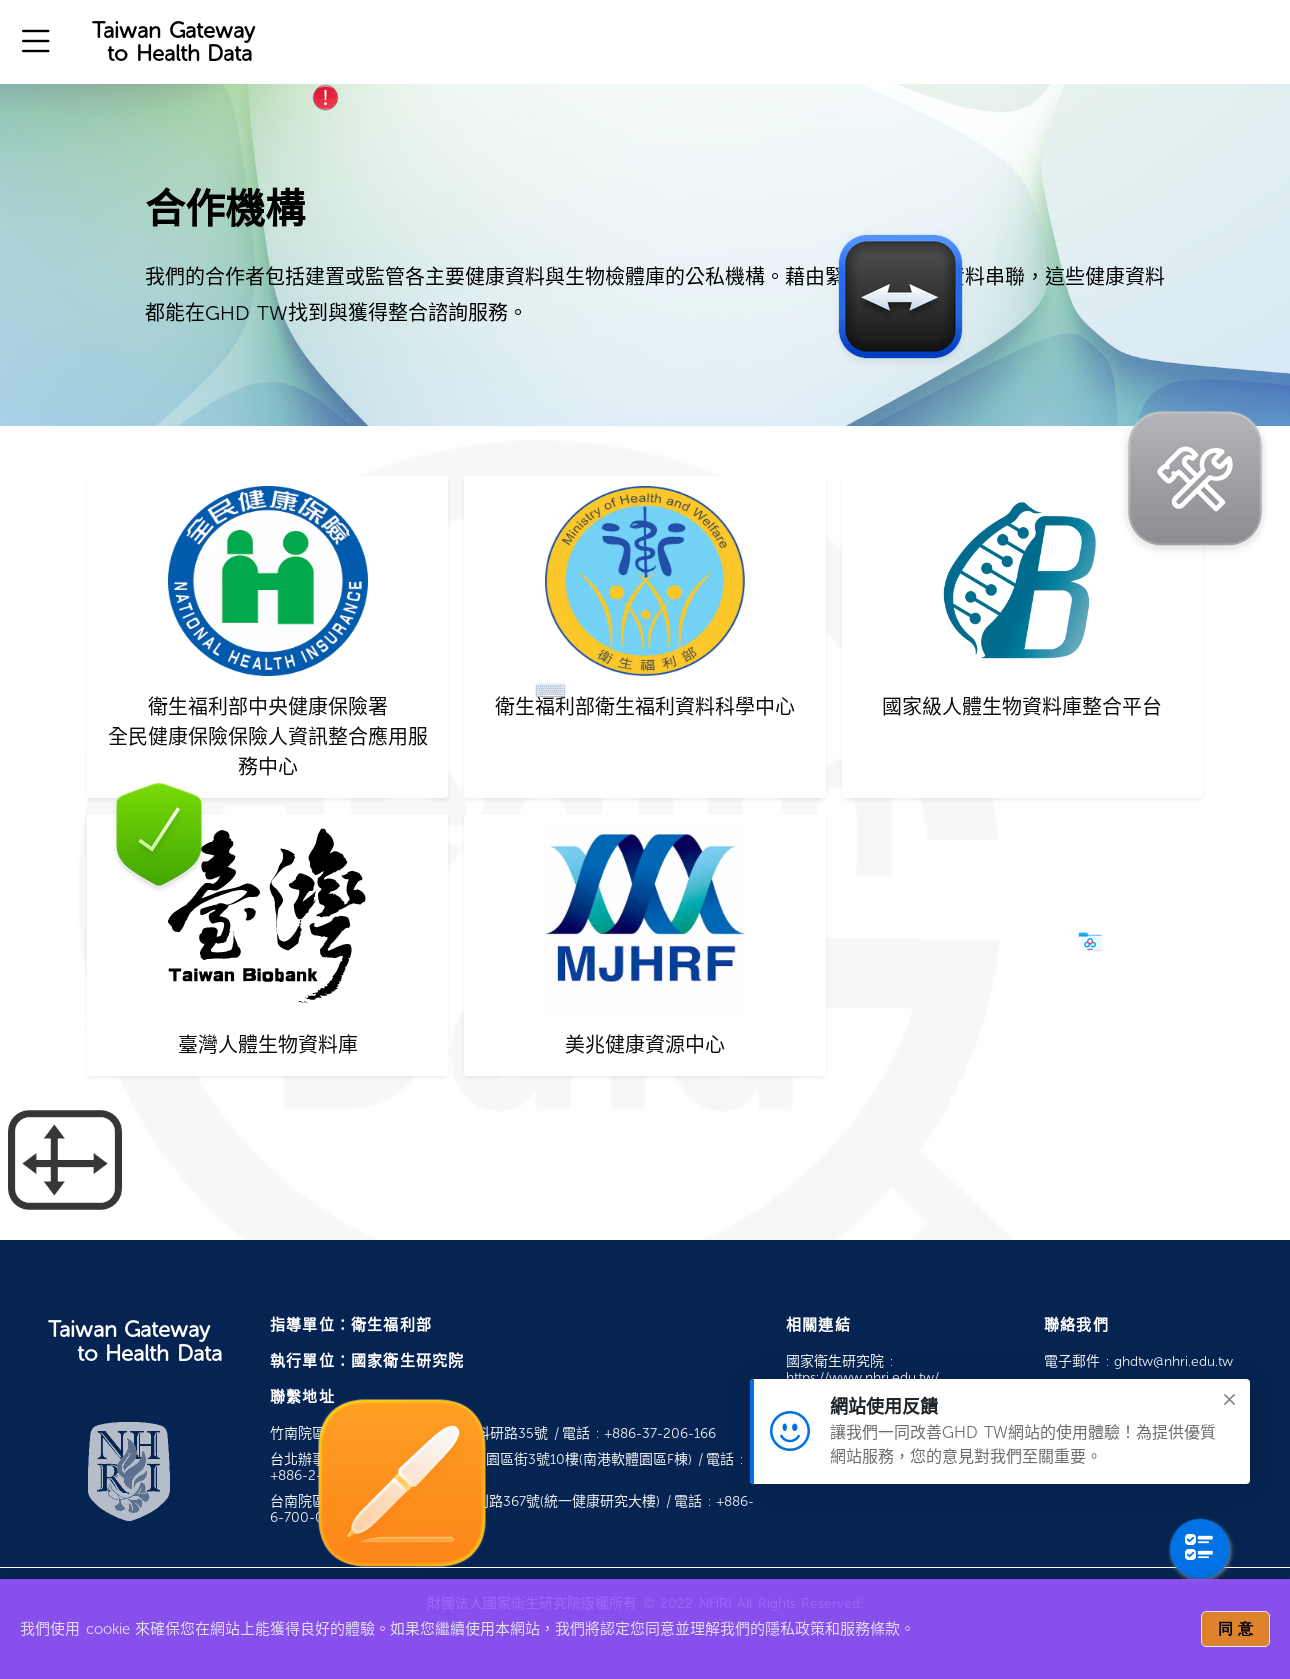  What do you see at coordinates (900, 296) in the screenshot?
I see `open TeamViewer for remote desktop access` at bounding box center [900, 296].